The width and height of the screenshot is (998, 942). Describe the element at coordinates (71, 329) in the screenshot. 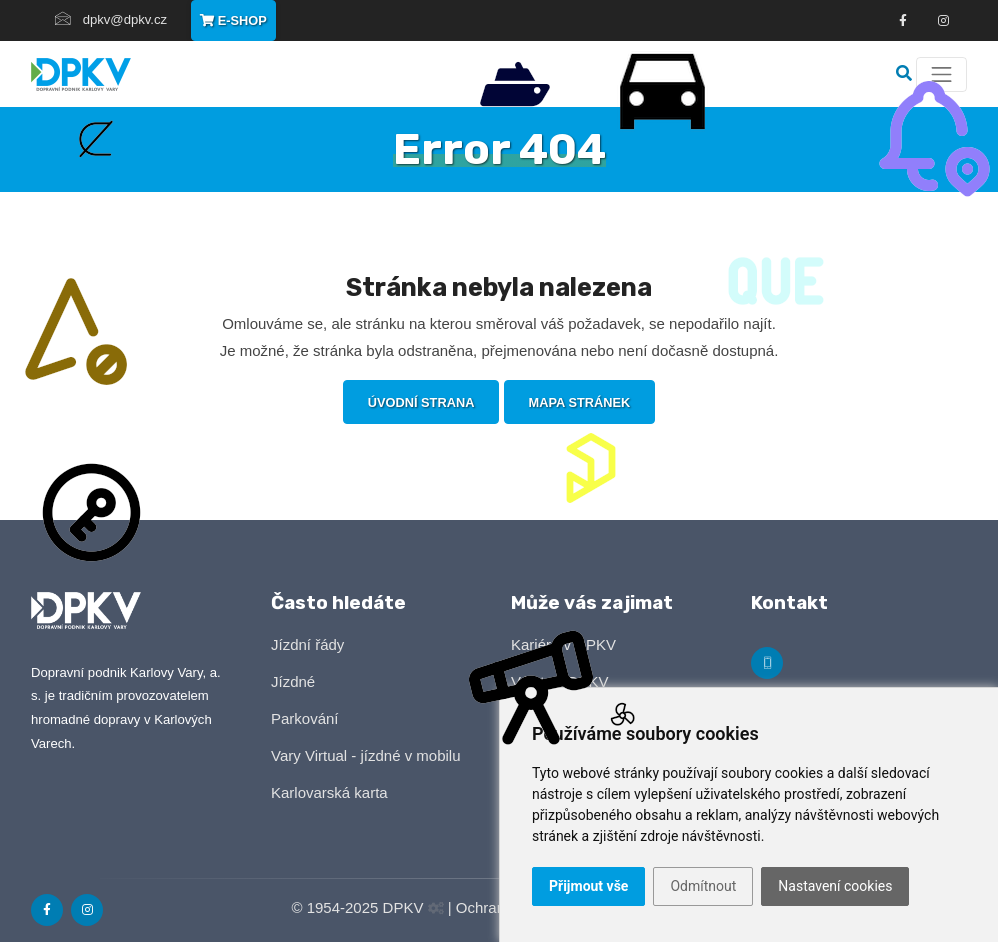

I see `cancel current navigation route` at that location.